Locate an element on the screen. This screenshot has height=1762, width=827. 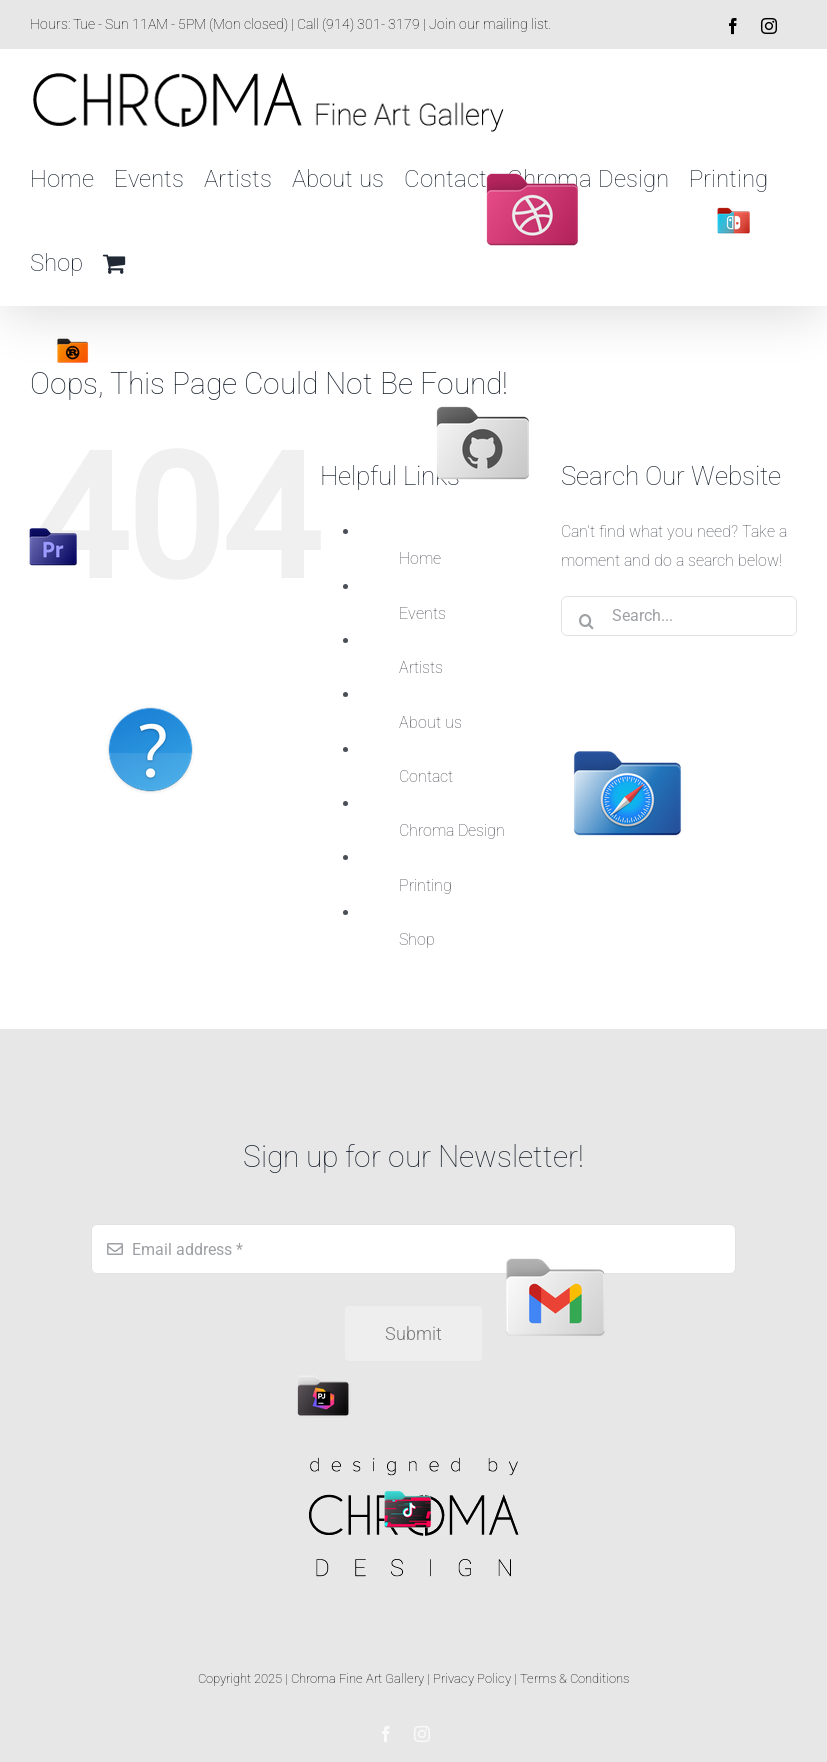
open folder containing Gmail messages or exports is located at coordinates (555, 1300).